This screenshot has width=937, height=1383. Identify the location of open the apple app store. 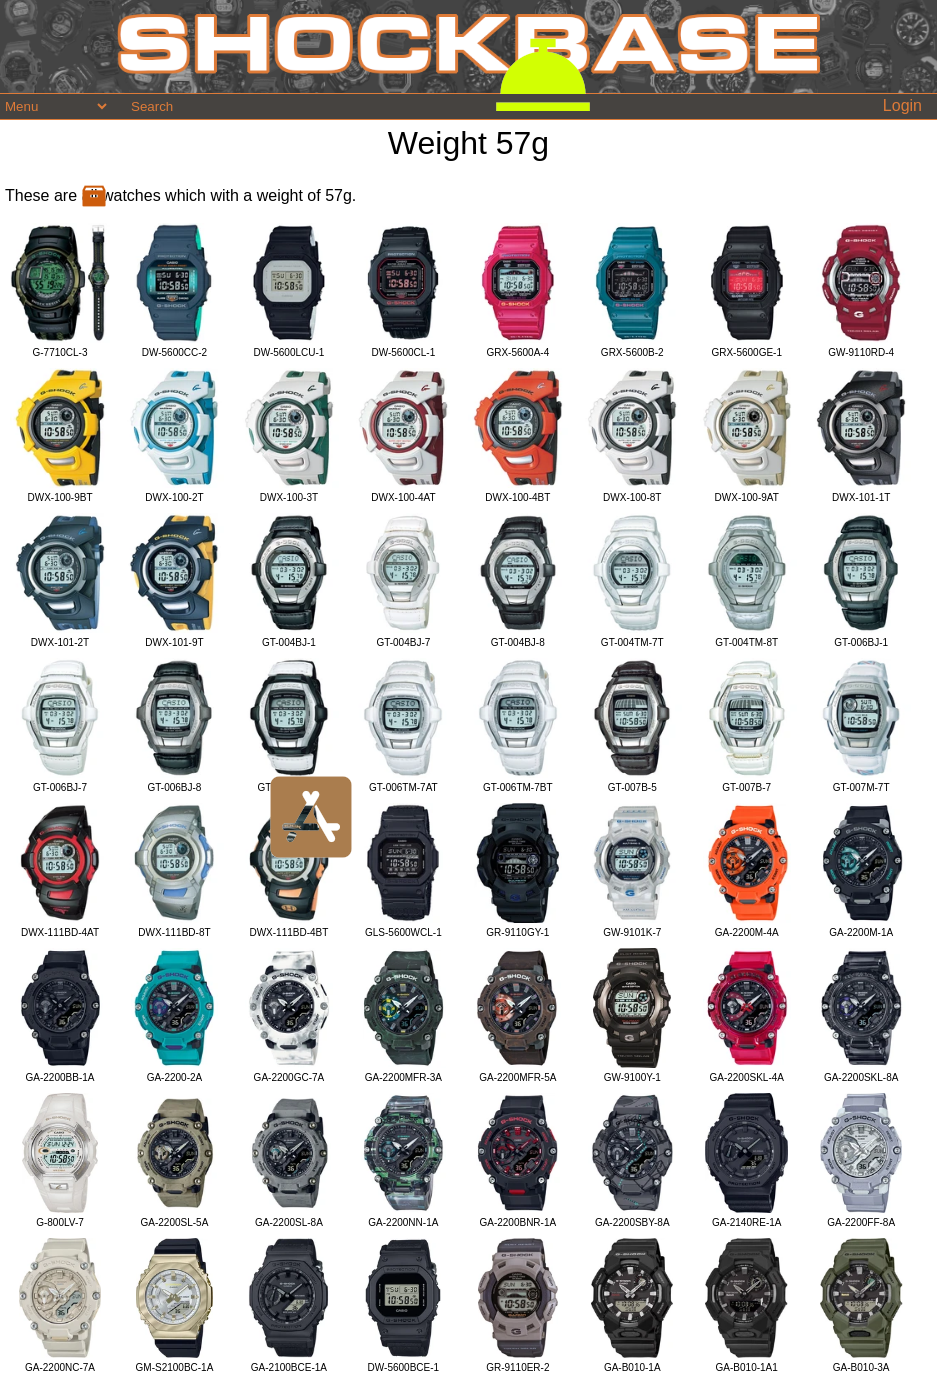
(311, 817).